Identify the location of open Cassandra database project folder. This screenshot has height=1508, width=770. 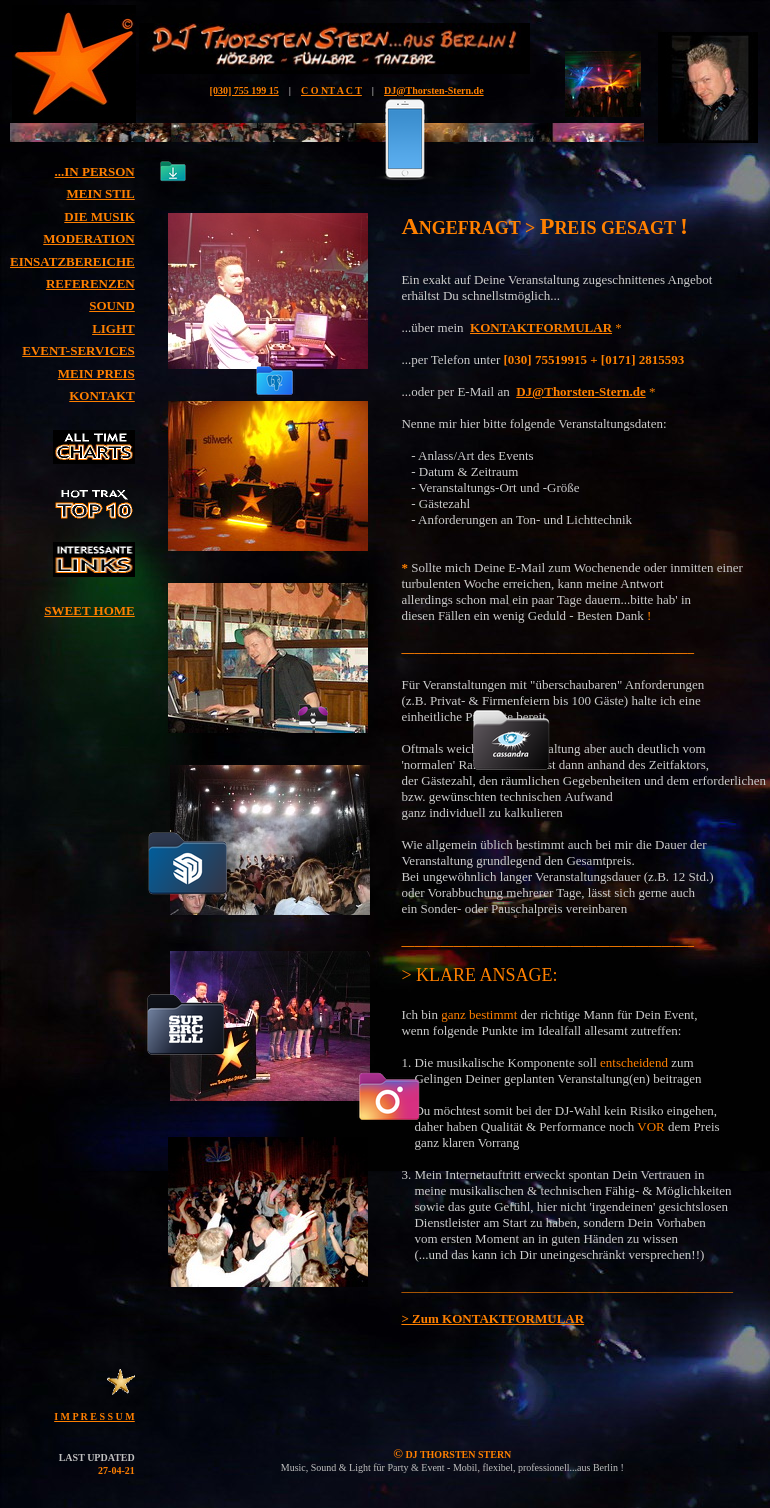
(511, 742).